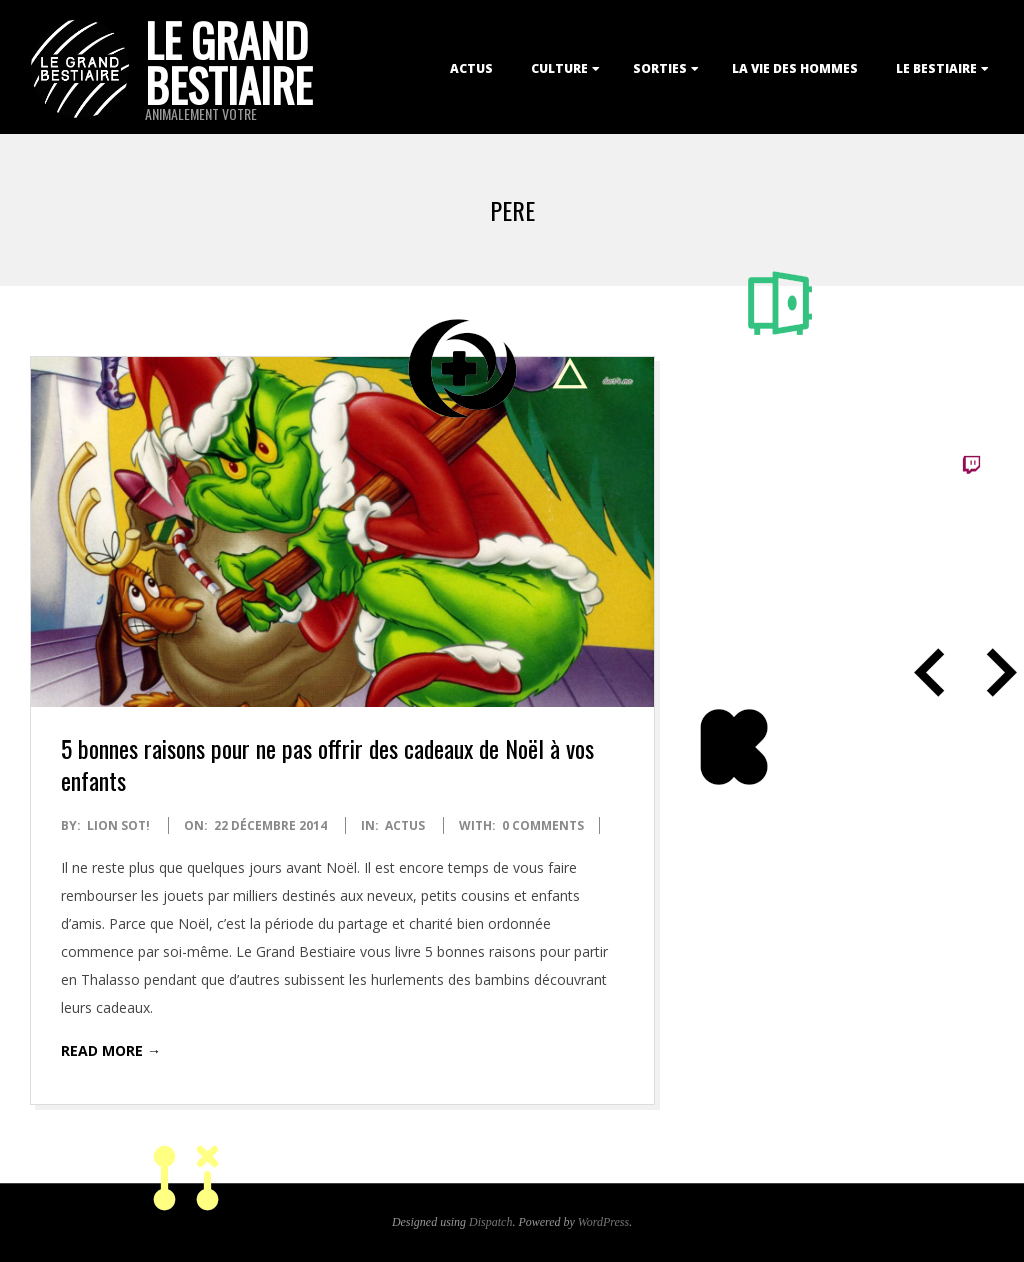  I want to click on close or reject a pull request, so click(186, 1178).